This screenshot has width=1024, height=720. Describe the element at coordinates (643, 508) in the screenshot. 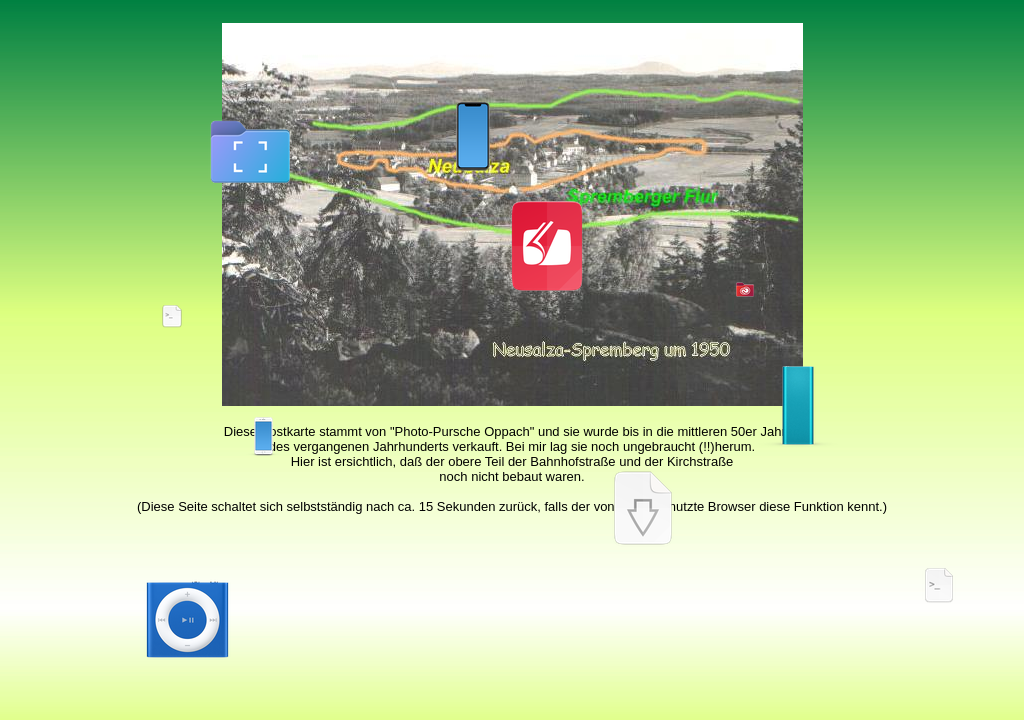

I see `install file or package` at that location.